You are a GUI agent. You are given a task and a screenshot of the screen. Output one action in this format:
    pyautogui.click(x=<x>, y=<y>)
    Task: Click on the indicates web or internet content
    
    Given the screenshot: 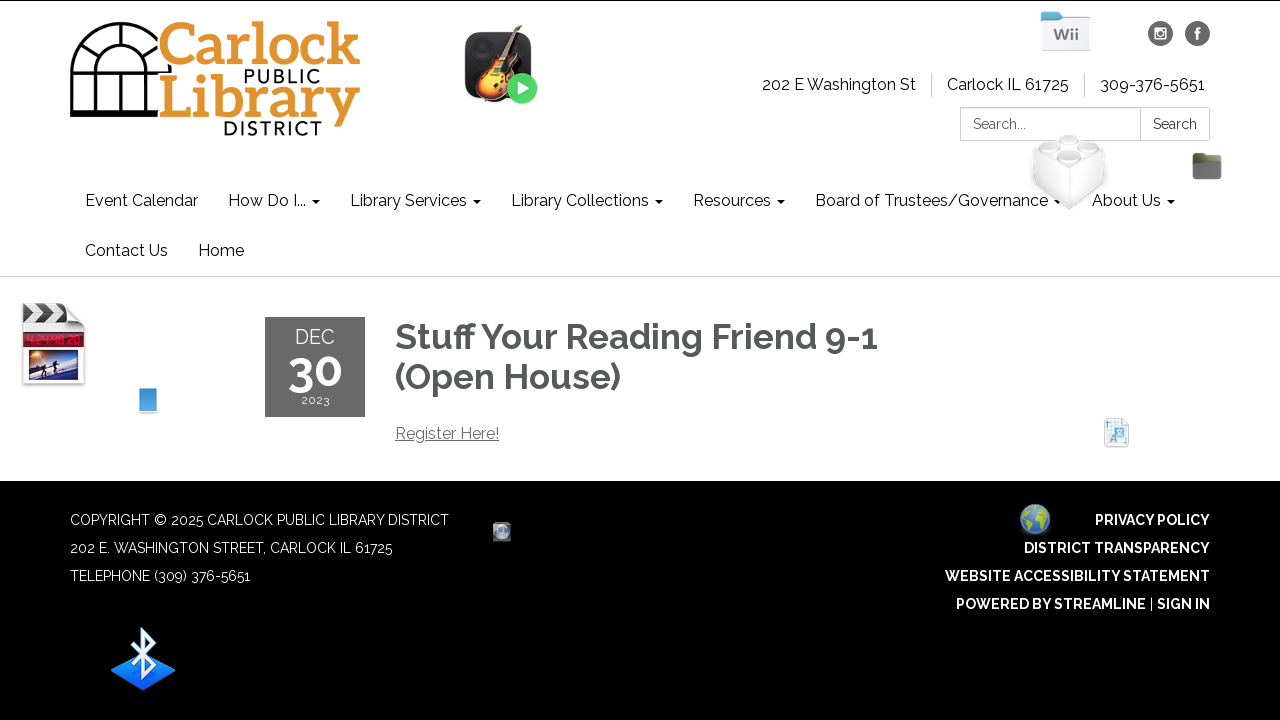 What is the action you would take?
    pyautogui.click(x=1035, y=519)
    